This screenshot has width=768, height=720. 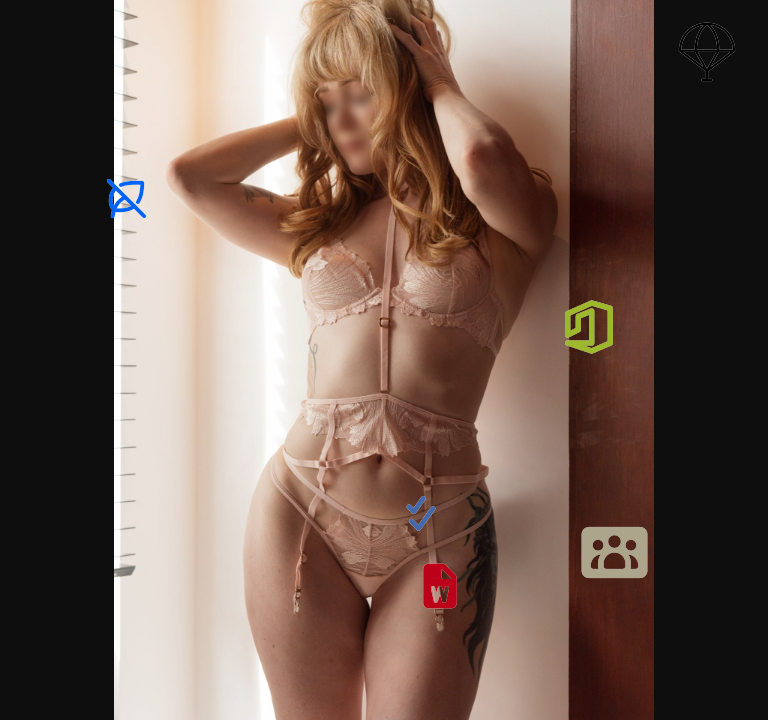 I want to click on open Microsoft Office suite, so click(x=589, y=327).